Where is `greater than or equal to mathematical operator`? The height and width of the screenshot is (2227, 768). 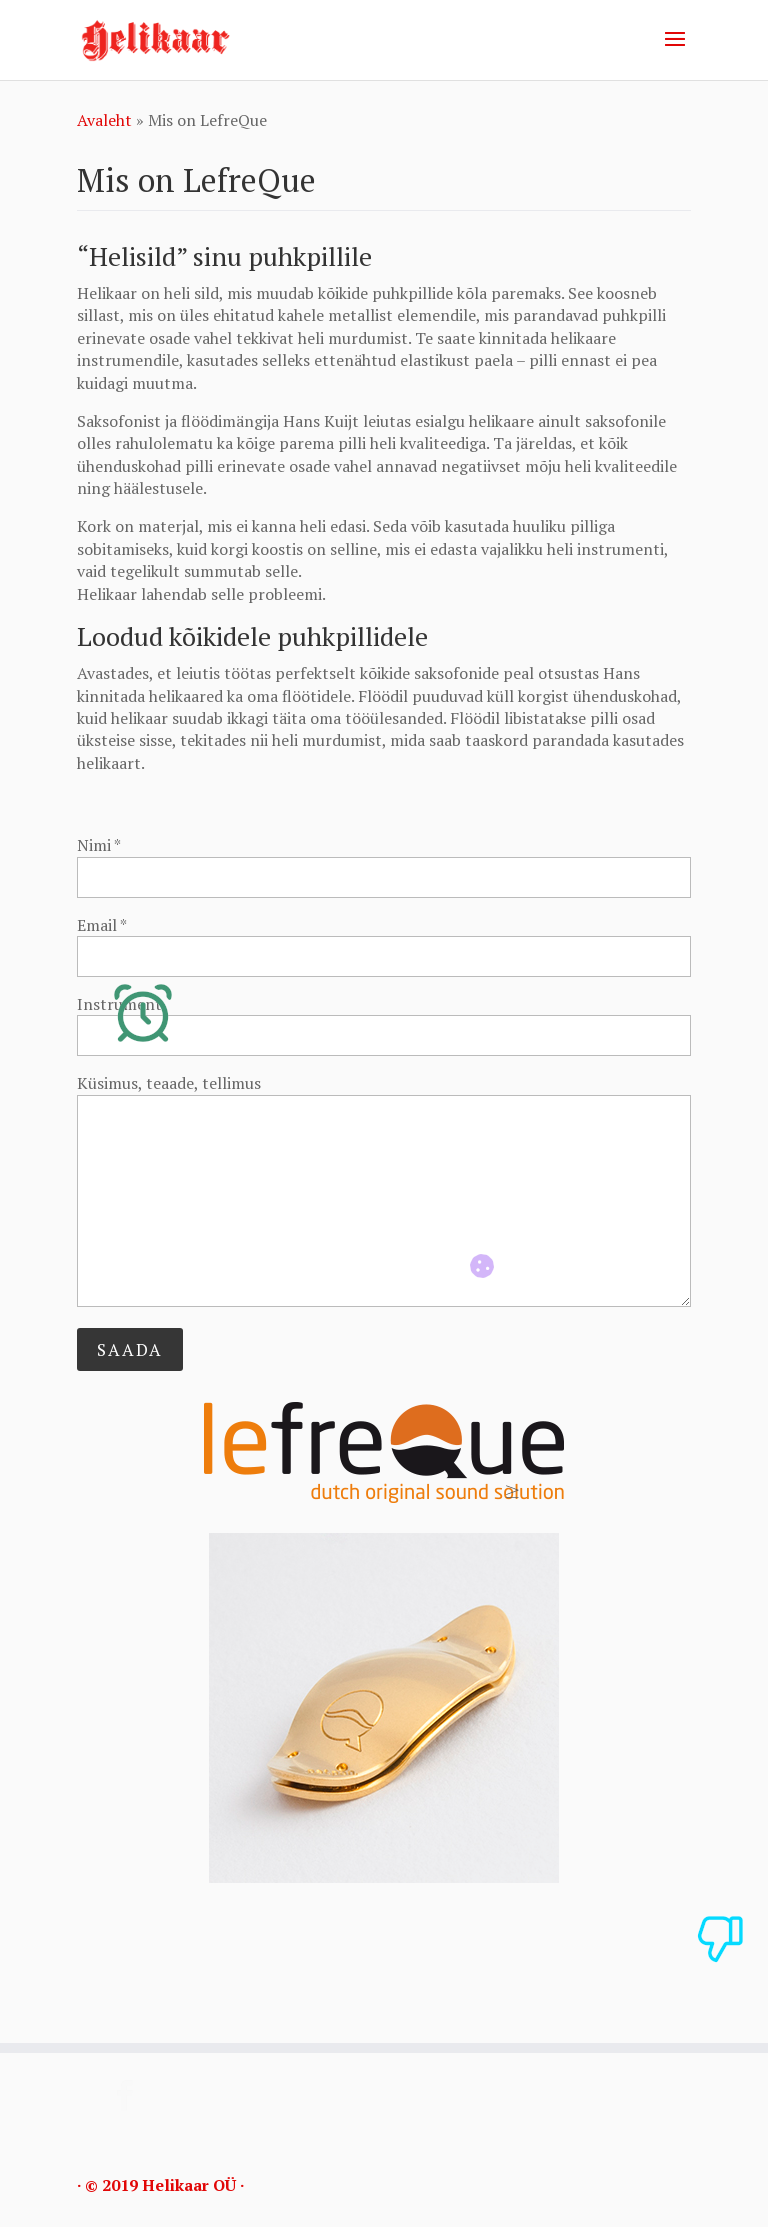
greater than or equal to mathematical operator is located at coordinates (512, 1492).